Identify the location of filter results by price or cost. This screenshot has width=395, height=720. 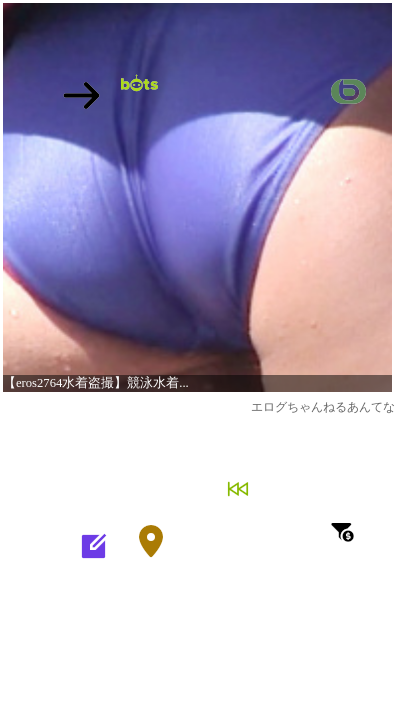
(342, 530).